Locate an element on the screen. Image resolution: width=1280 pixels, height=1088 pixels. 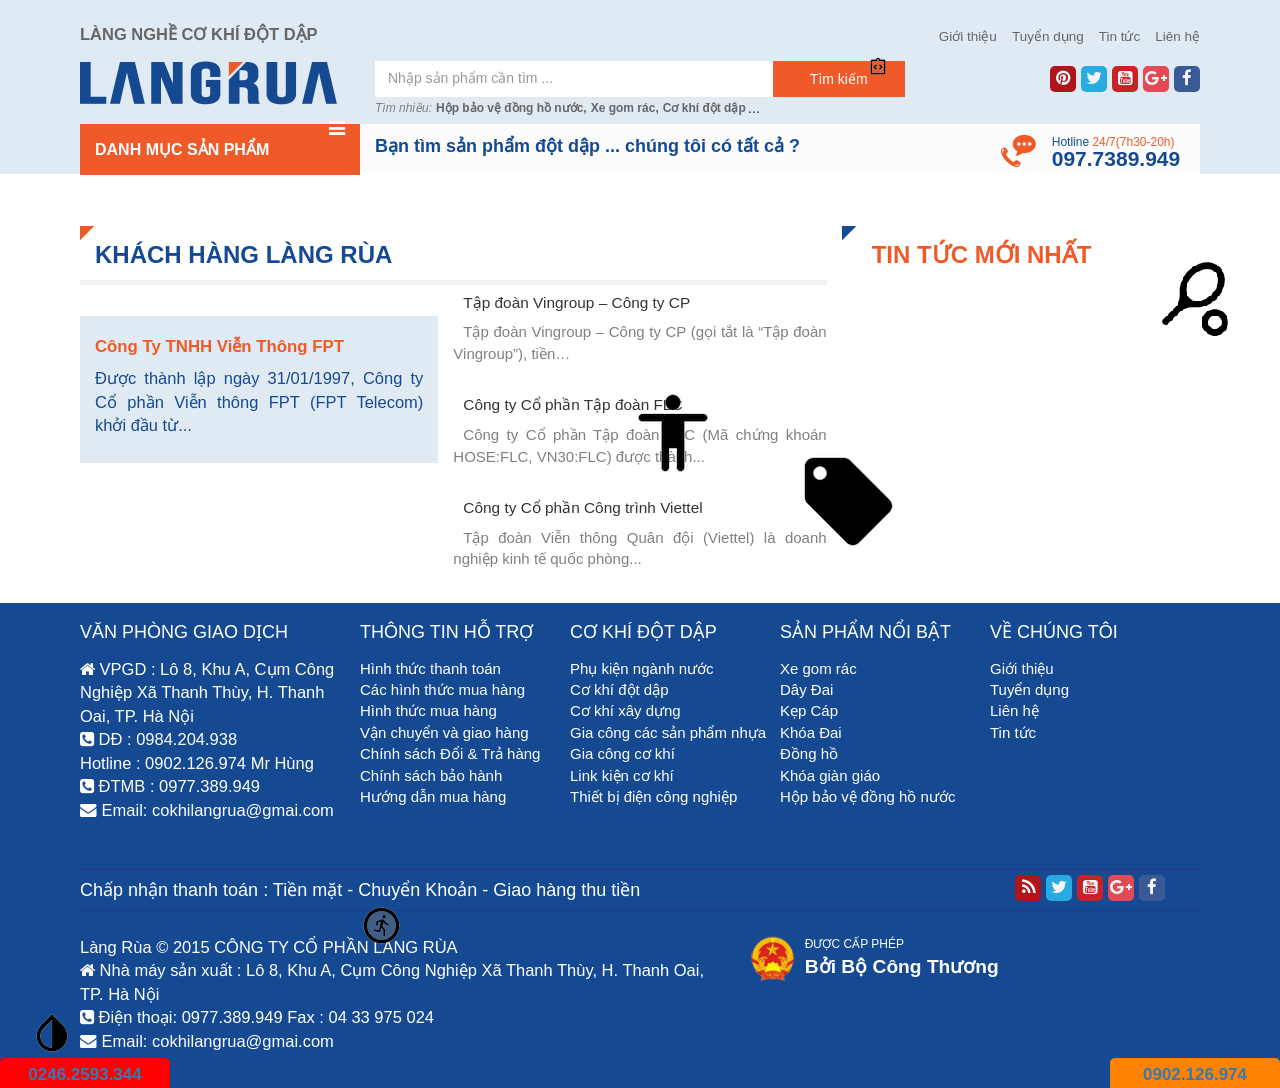
access tennis or racket sports features is located at coordinates (1195, 299).